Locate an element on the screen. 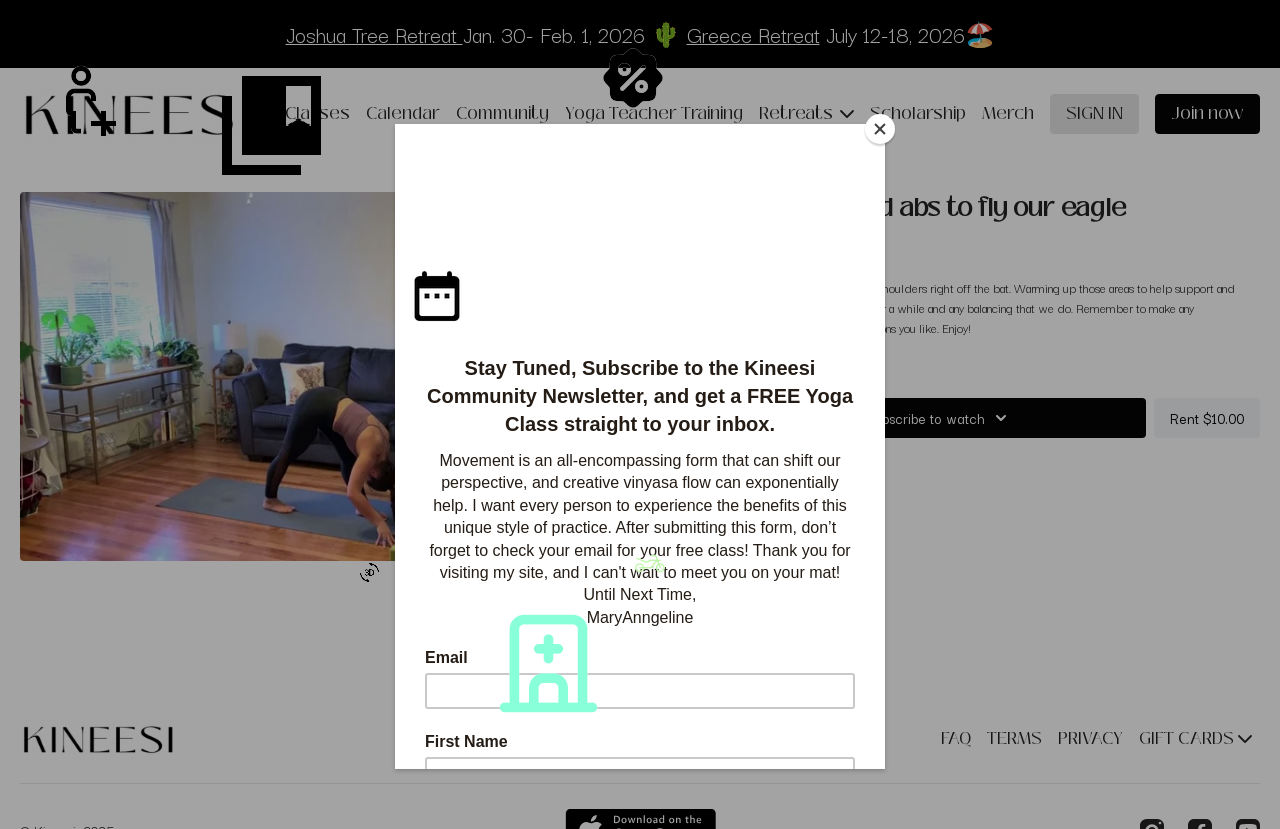 This screenshot has width=1280, height=829. find nearby hospitals or medical facilities is located at coordinates (548, 663).